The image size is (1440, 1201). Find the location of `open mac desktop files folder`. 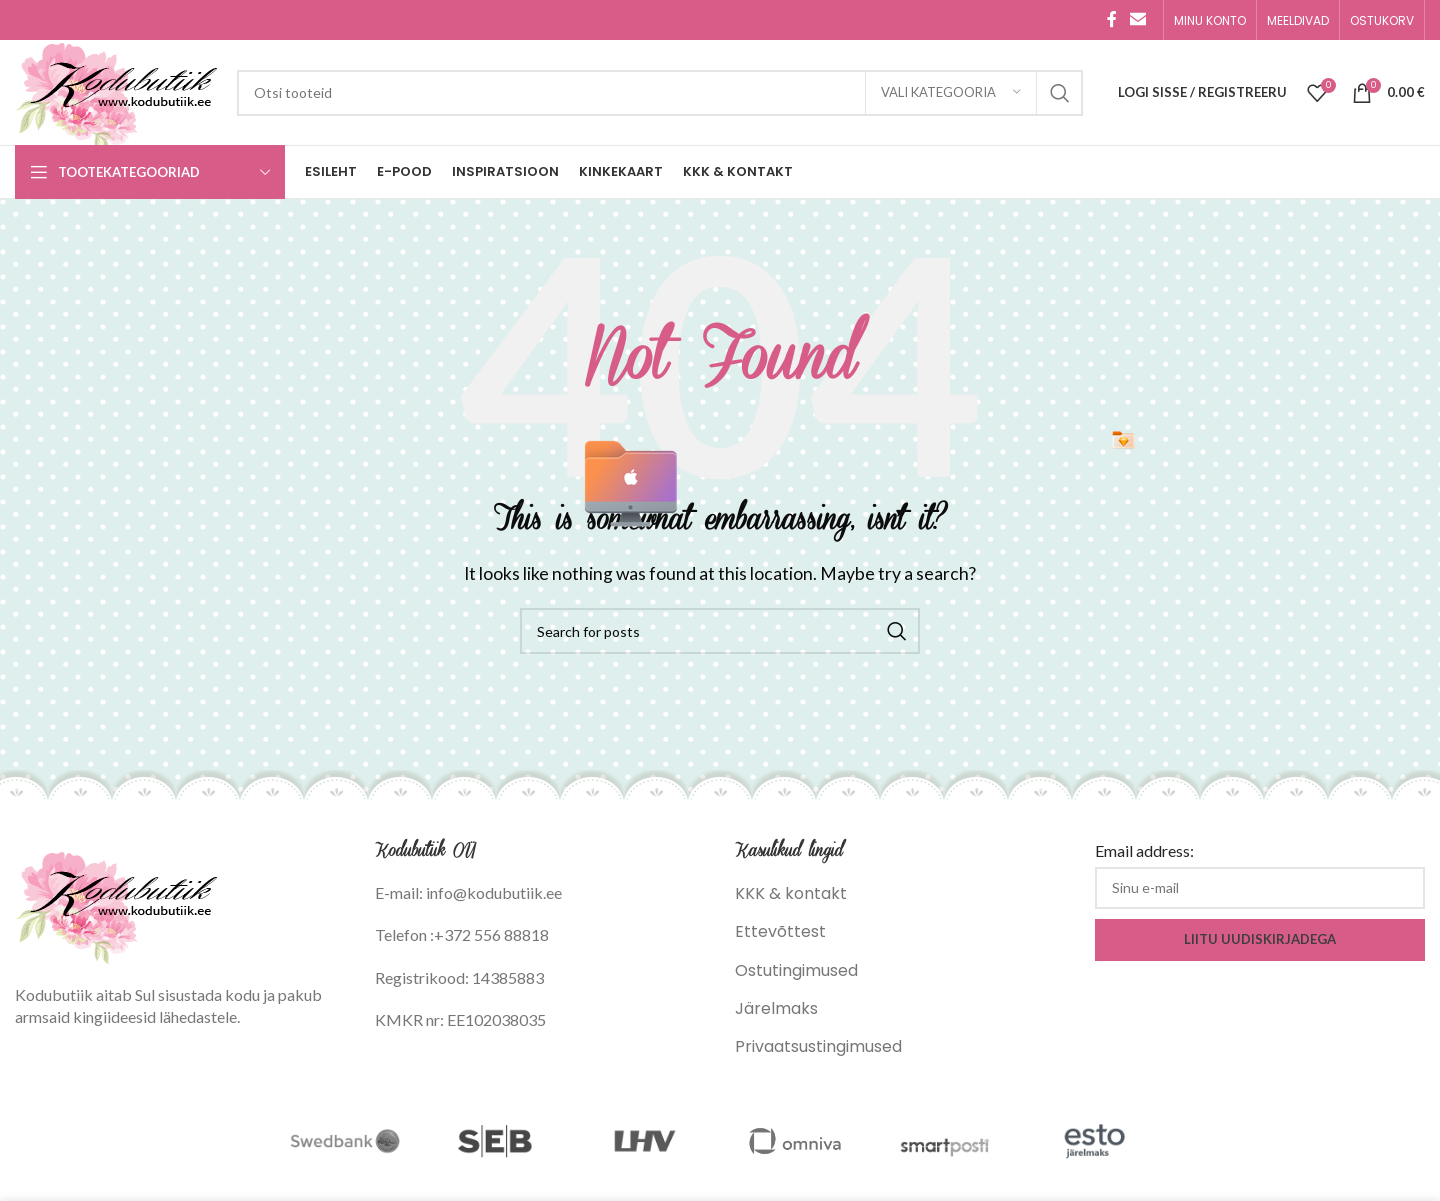

open mac desktop files folder is located at coordinates (630, 479).